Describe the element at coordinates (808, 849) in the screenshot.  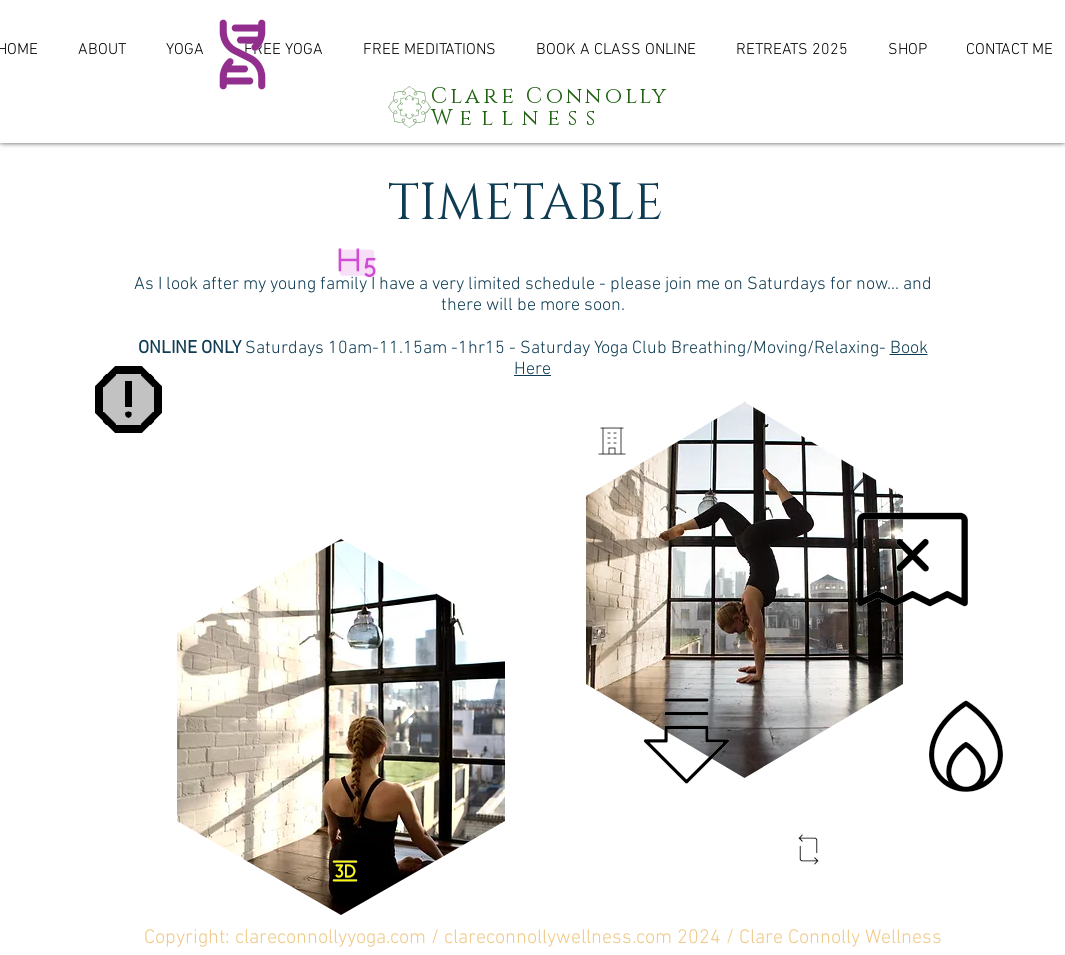
I see `rotate device orientation` at that location.